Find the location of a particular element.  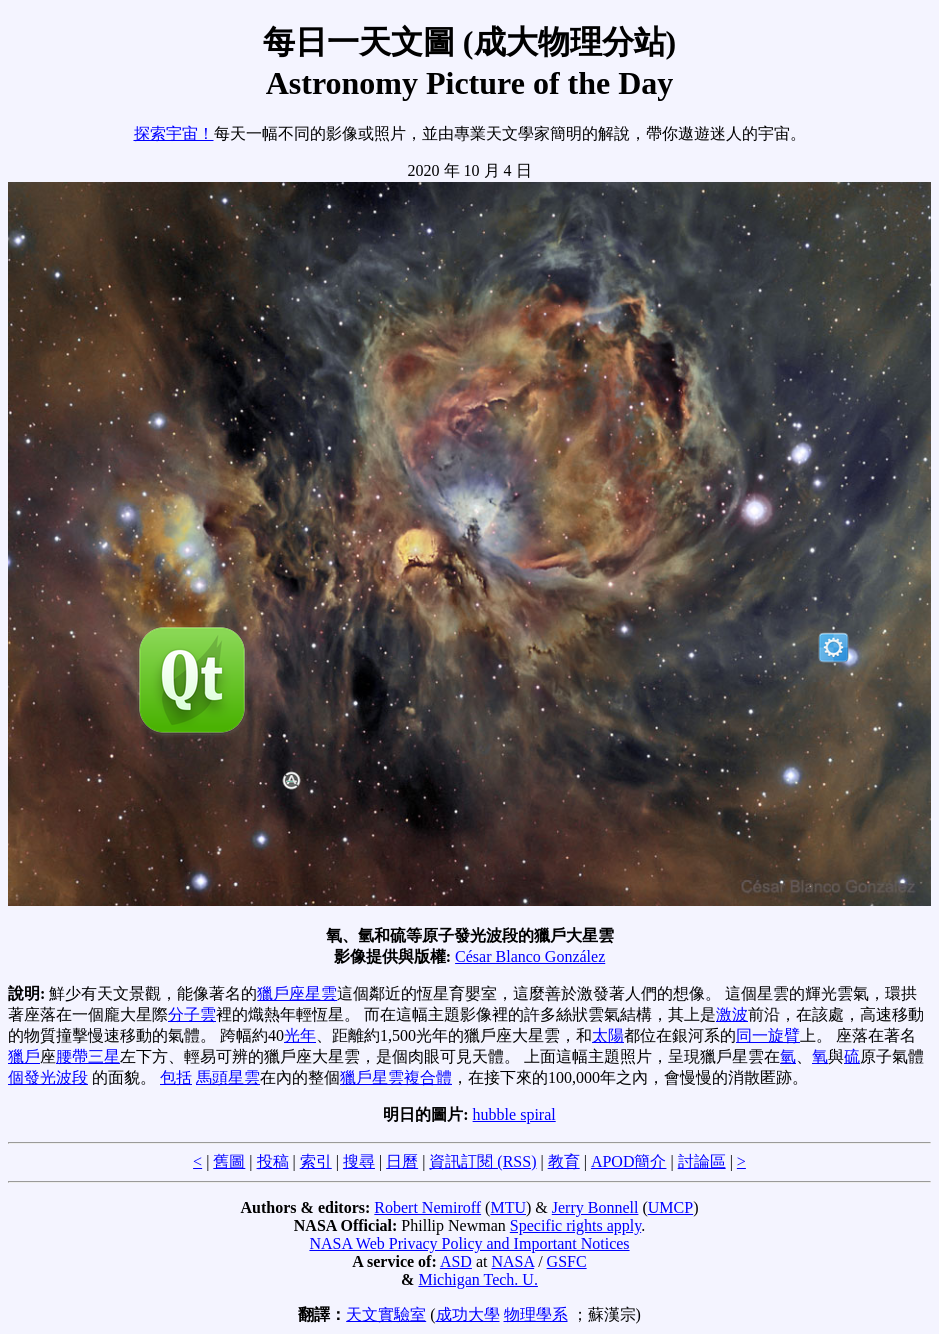

ms-dos executable file type indicator is located at coordinates (833, 647).